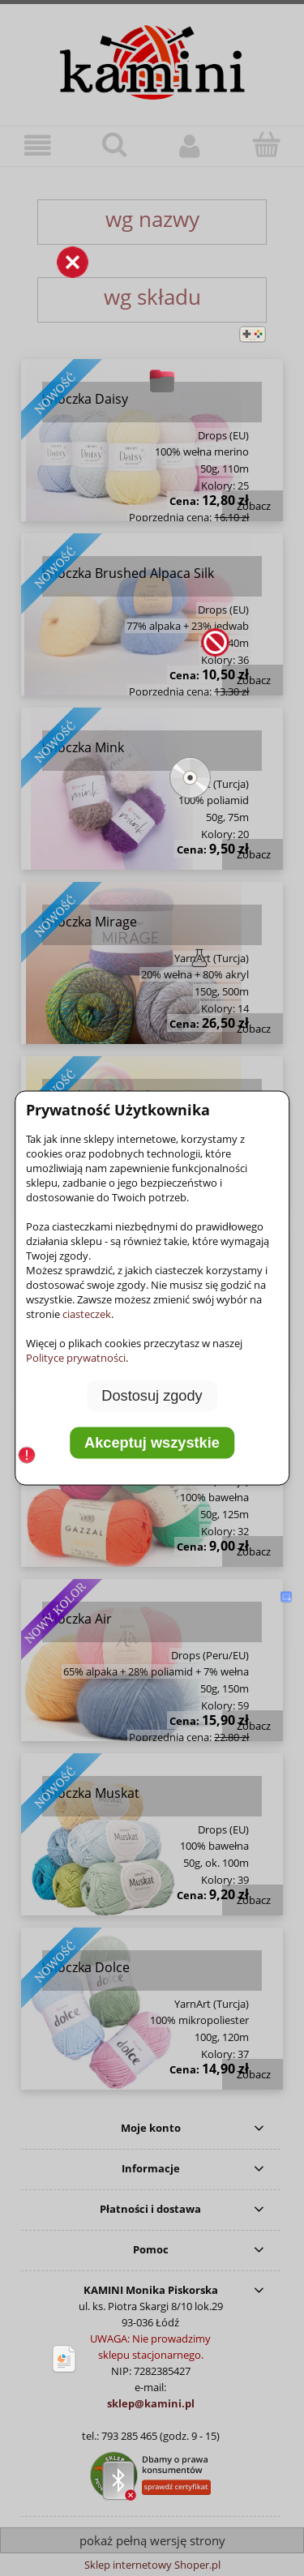 This screenshot has height=2576, width=304. Describe the element at coordinates (27, 1455) in the screenshot. I see `indicates a warning or caution message` at that location.